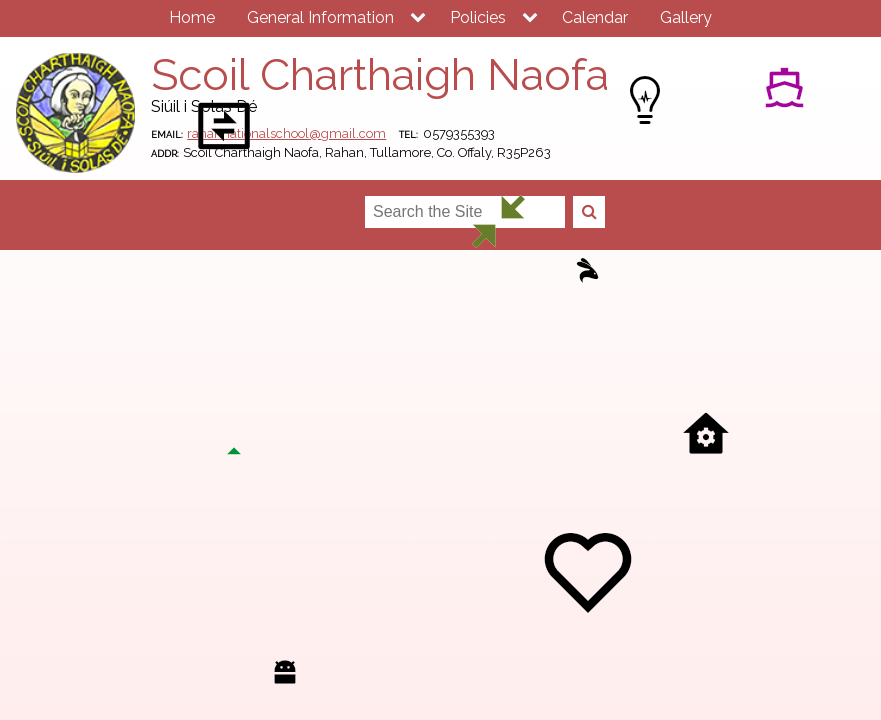 The image size is (881, 720). What do you see at coordinates (234, 452) in the screenshot?
I see `collapse an expanded section or menu` at bounding box center [234, 452].